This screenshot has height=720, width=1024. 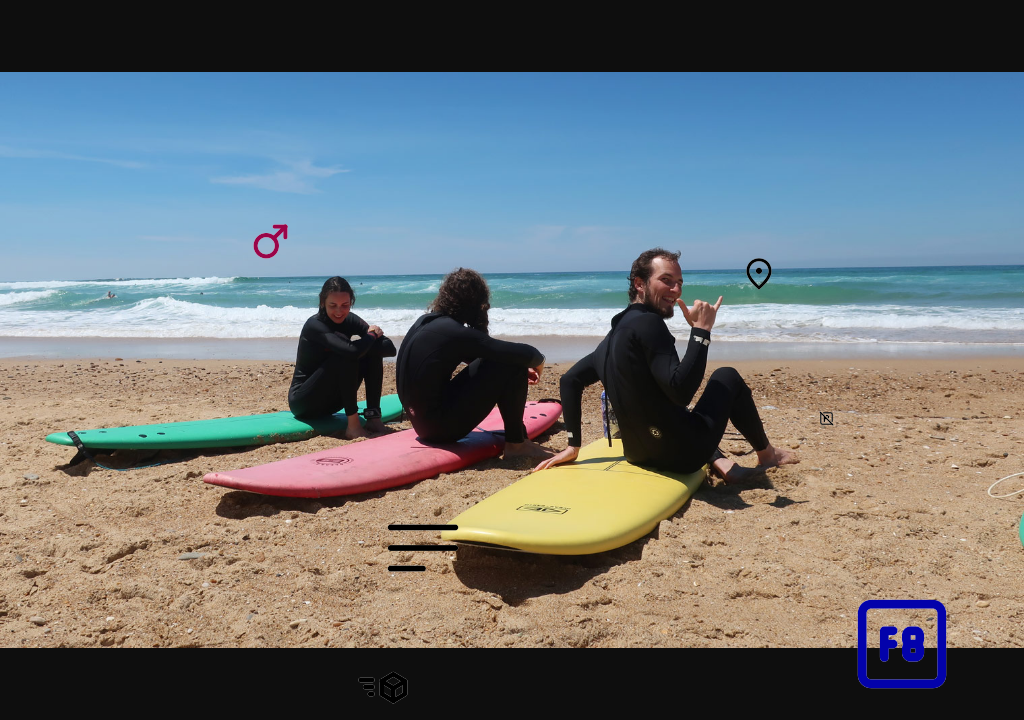 I want to click on indicates male or masculine gender, so click(x=270, y=241).